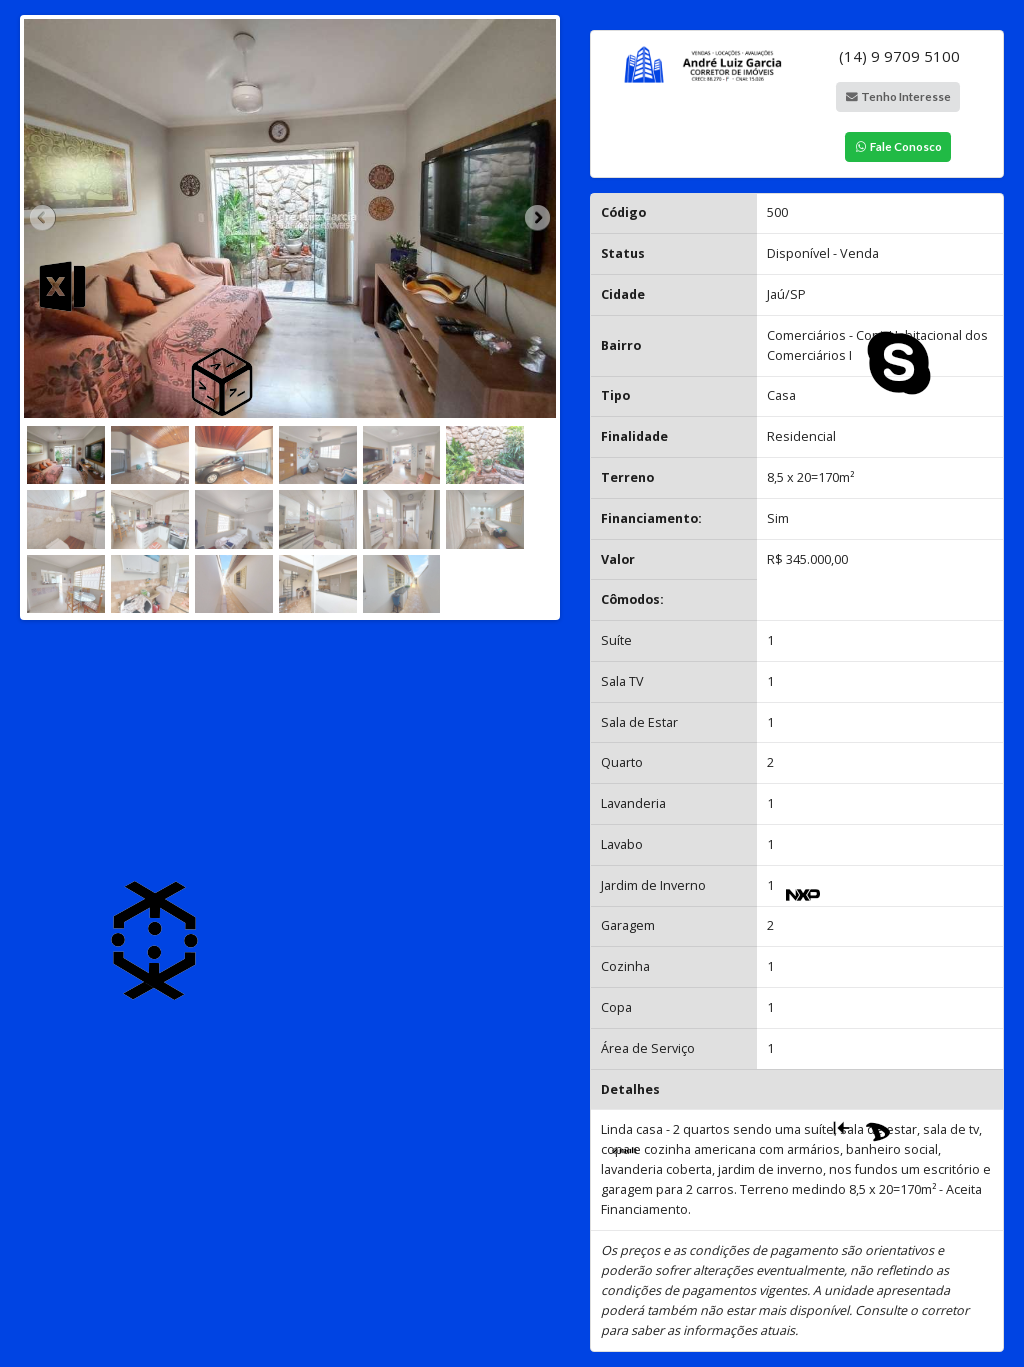  Describe the element at coordinates (62, 286) in the screenshot. I see `open or view an Excel spreadsheet file` at that location.